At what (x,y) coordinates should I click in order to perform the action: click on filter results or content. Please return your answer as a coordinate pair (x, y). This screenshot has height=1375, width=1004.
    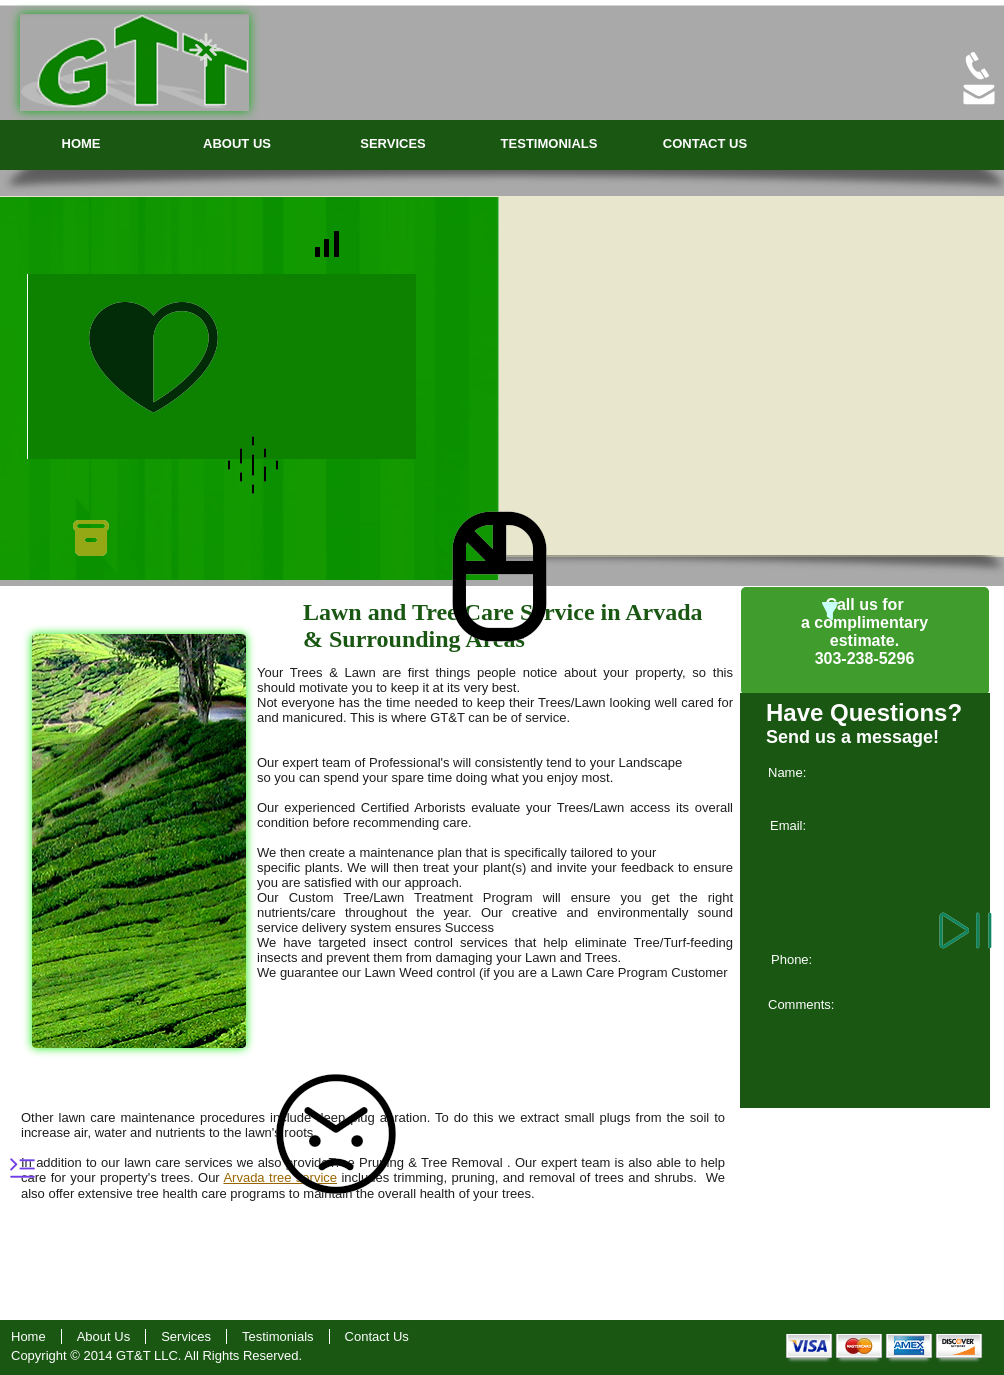
    Looking at the image, I should click on (830, 610).